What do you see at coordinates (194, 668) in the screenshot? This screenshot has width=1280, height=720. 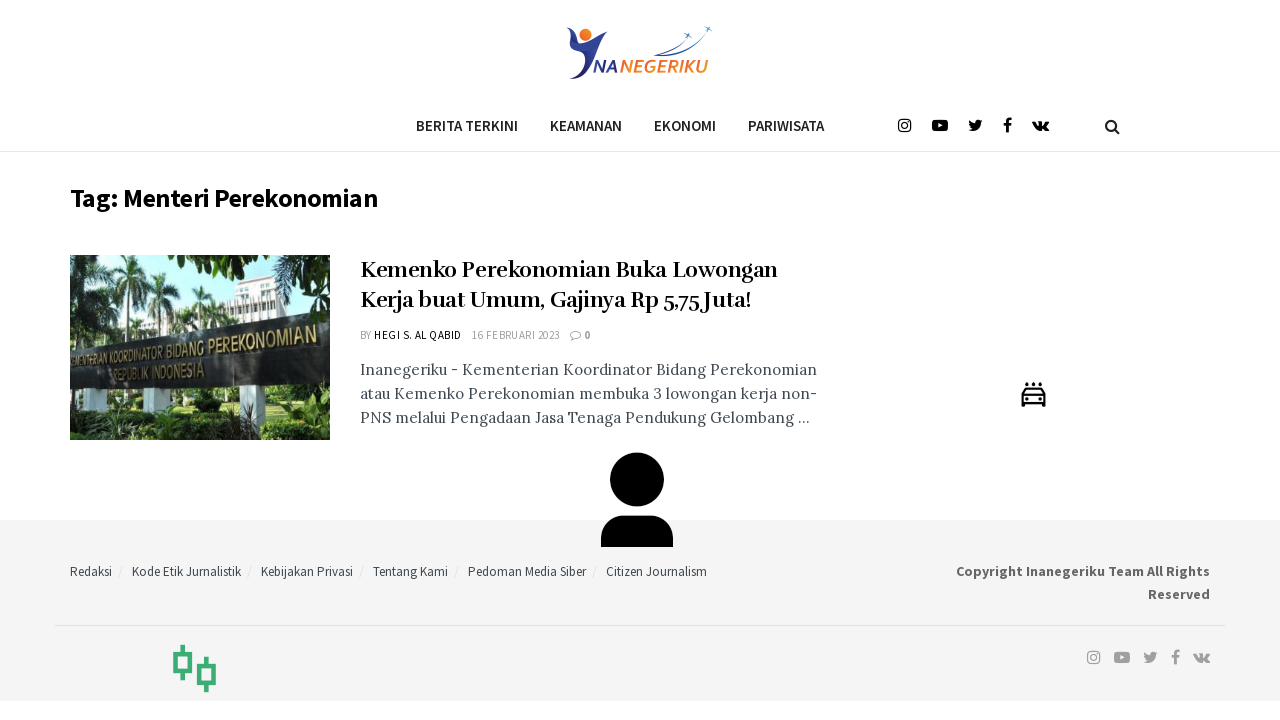 I see `view stock market data` at bounding box center [194, 668].